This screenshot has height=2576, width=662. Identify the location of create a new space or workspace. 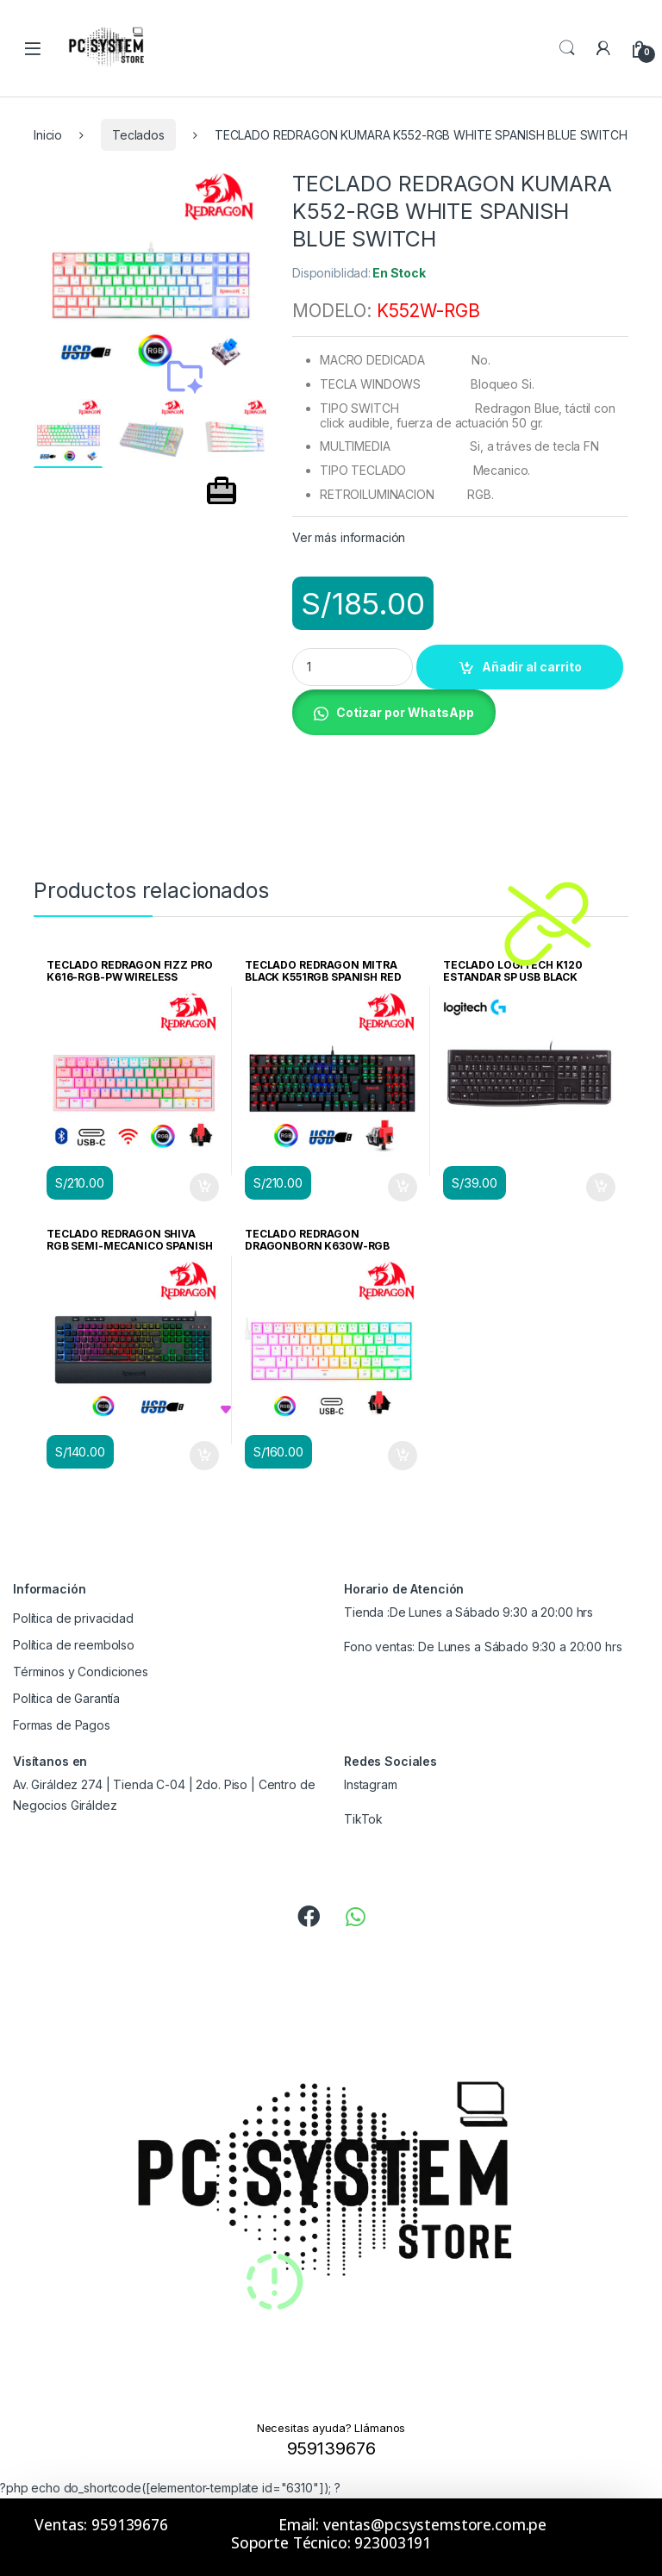
(184, 376).